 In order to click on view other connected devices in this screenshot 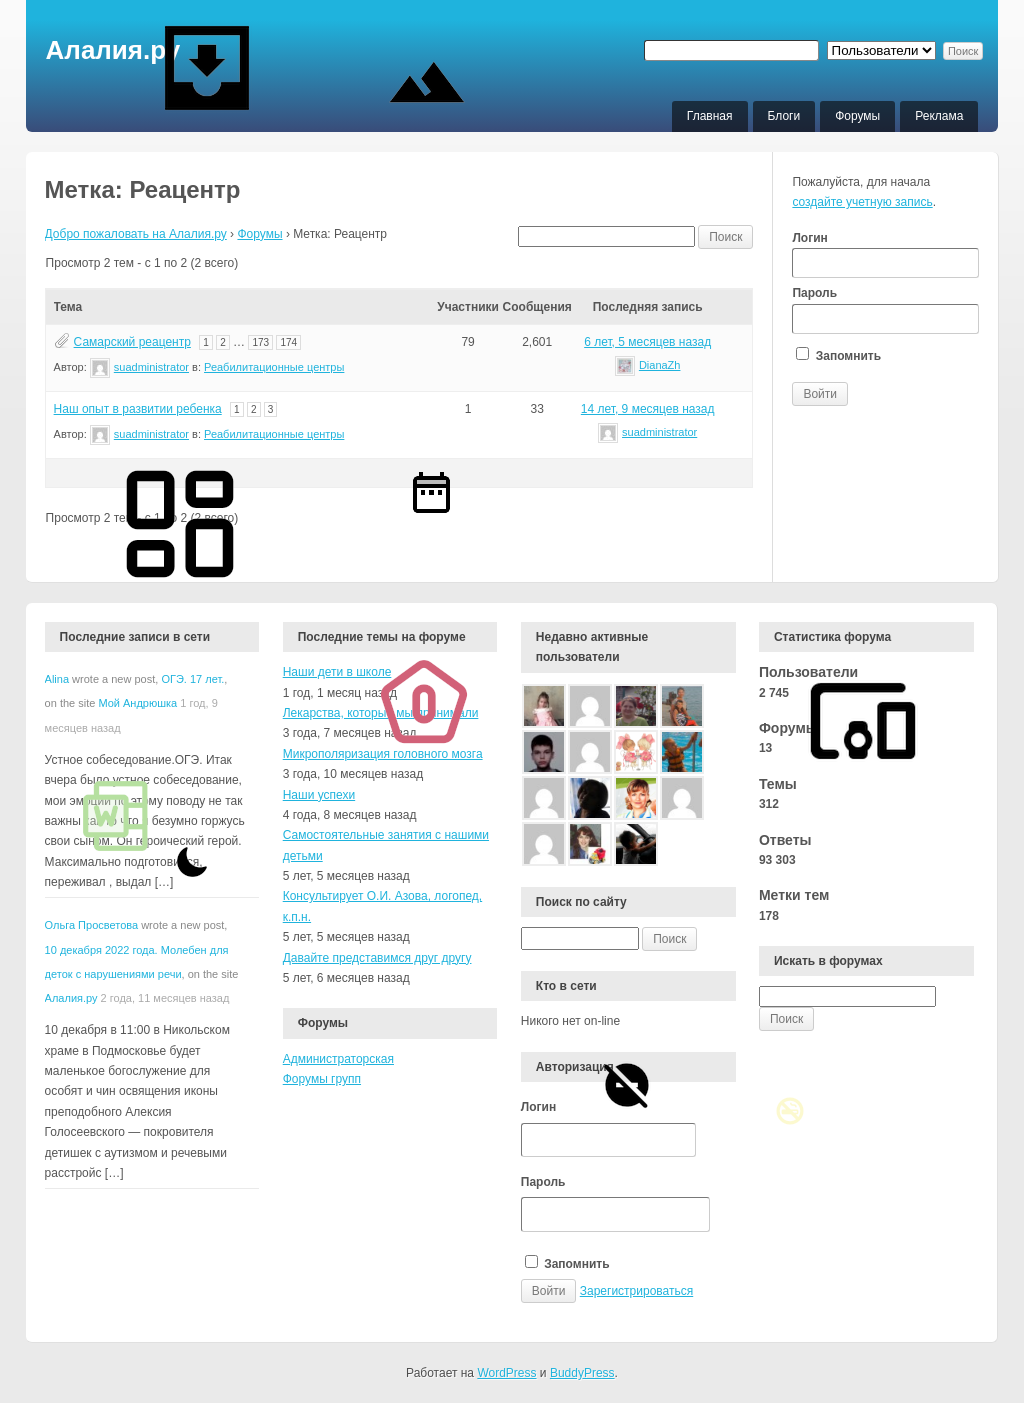, I will do `click(863, 721)`.